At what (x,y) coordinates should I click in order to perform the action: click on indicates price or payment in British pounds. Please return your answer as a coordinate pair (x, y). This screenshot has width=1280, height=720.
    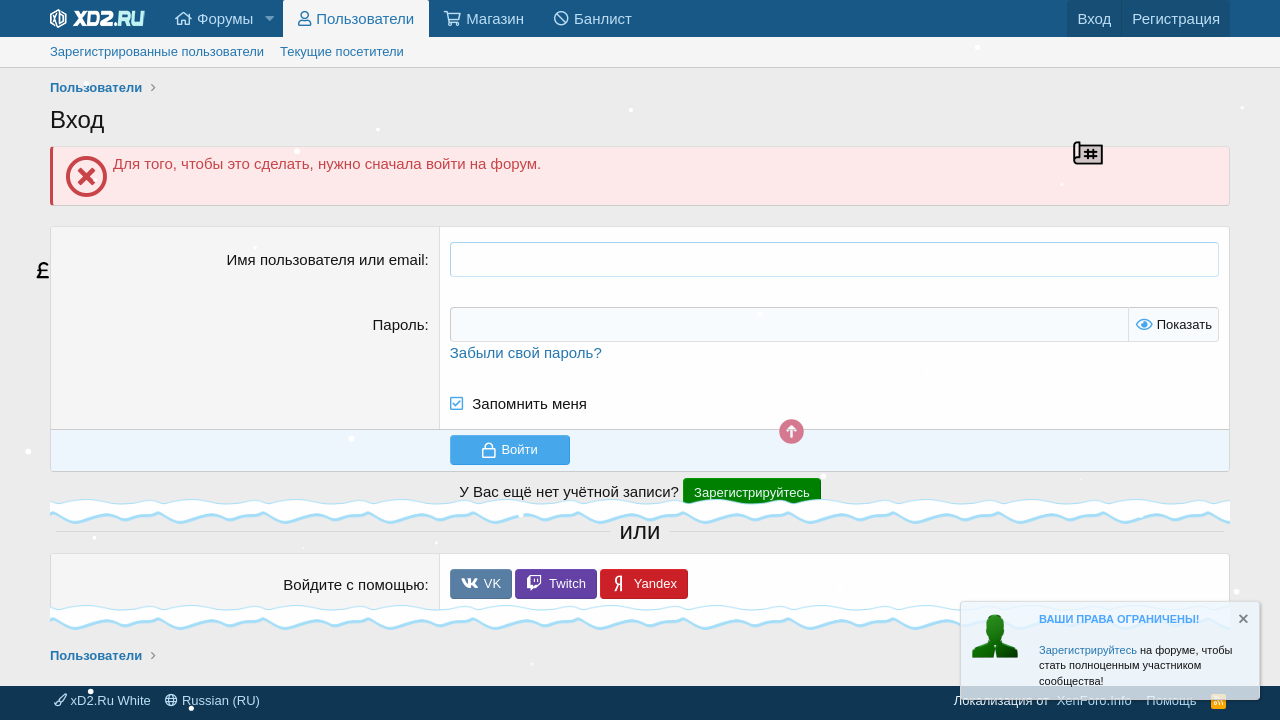
    Looking at the image, I should click on (43, 270).